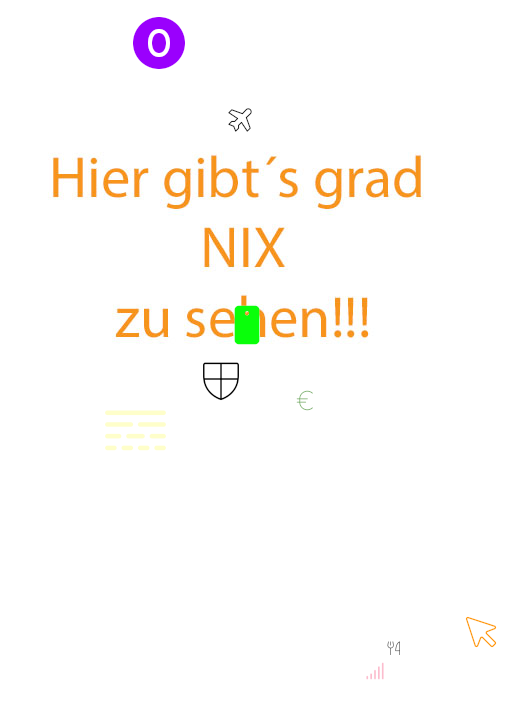  What do you see at coordinates (481, 632) in the screenshot?
I see `mouse cursor indicator` at bounding box center [481, 632].